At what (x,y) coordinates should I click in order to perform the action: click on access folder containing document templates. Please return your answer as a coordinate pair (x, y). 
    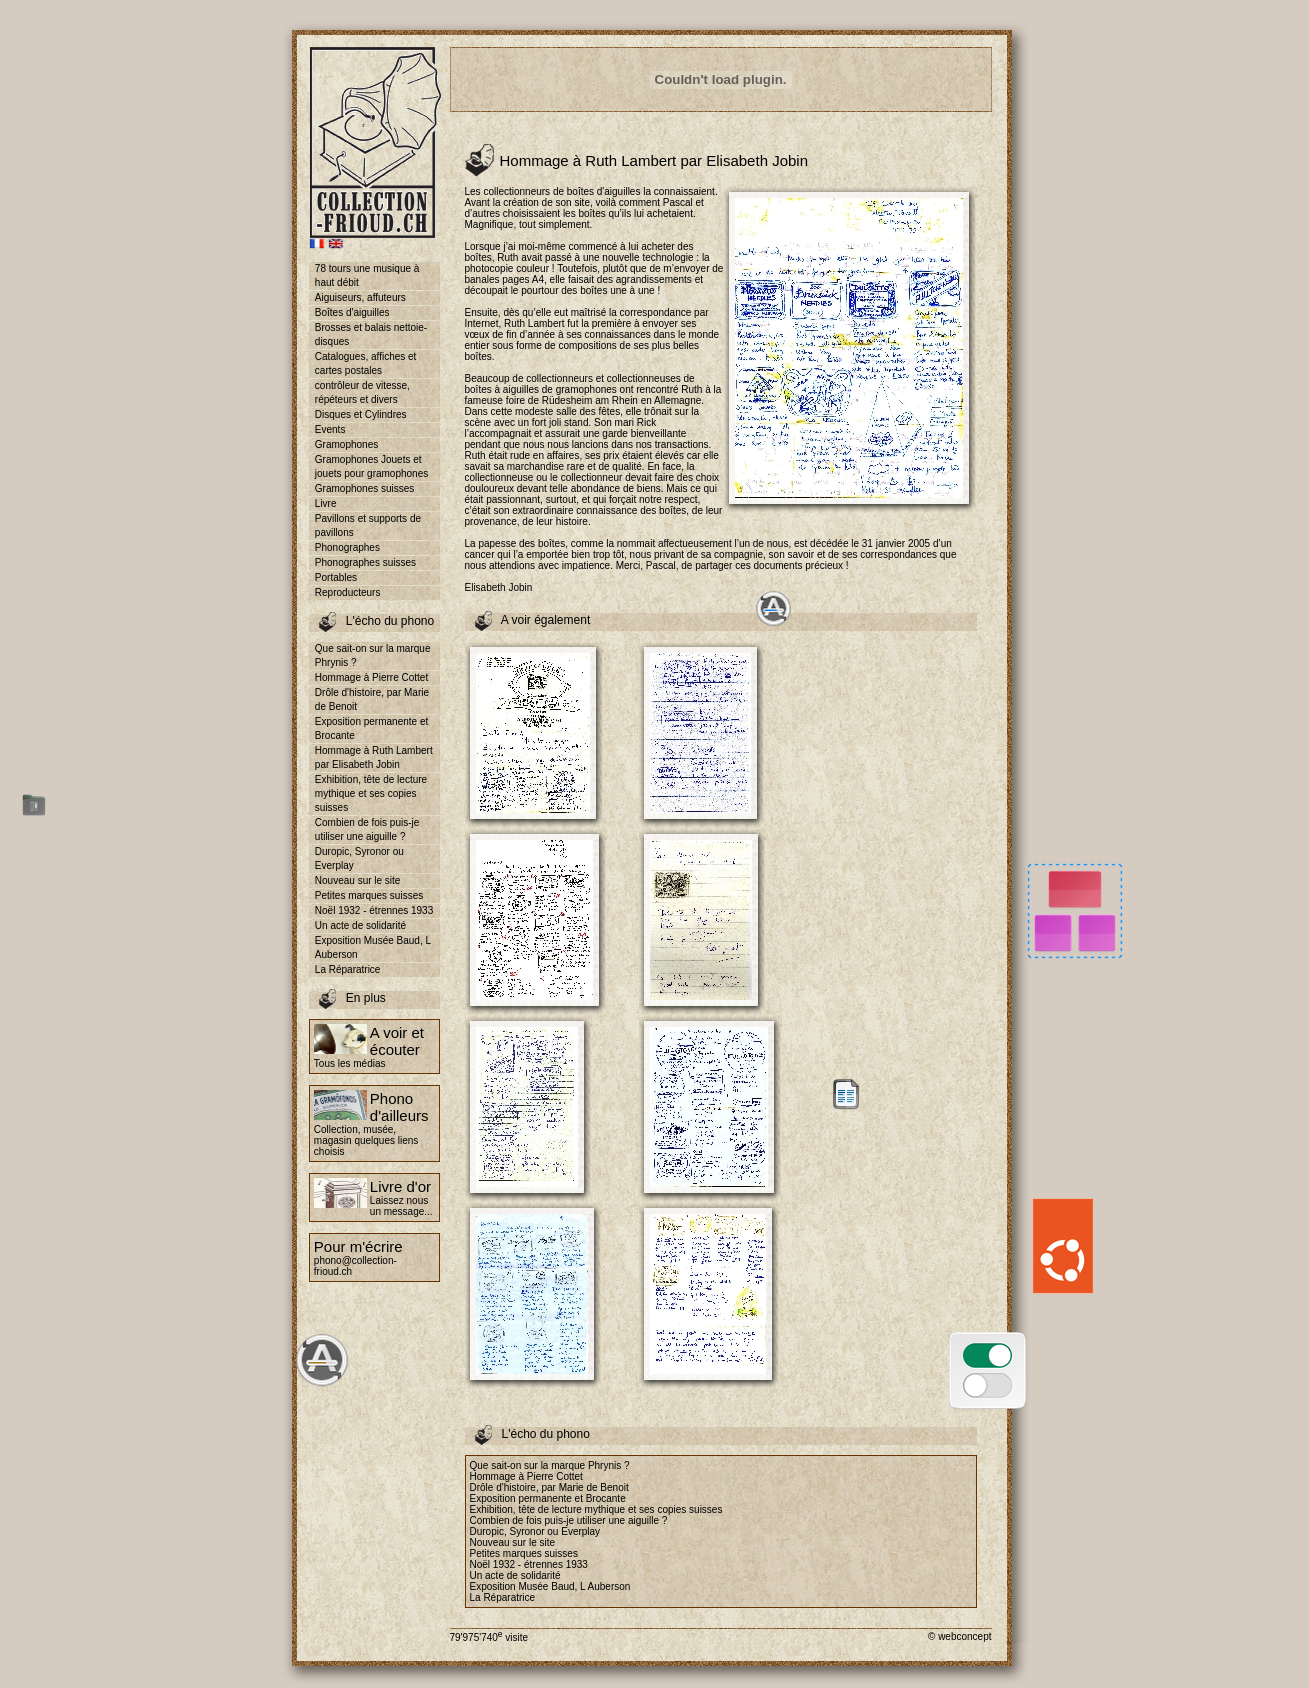
    Looking at the image, I should click on (34, 805).